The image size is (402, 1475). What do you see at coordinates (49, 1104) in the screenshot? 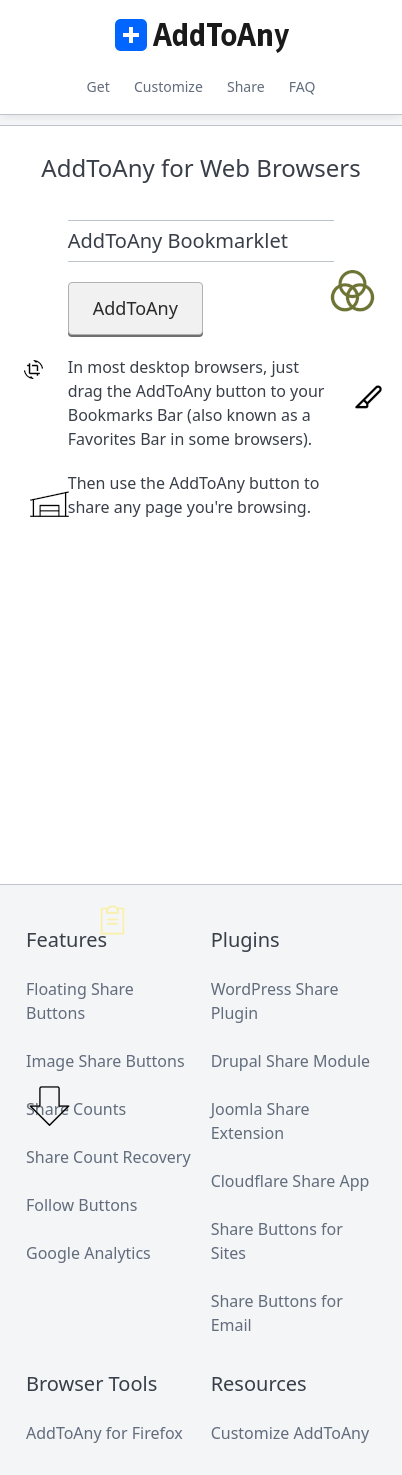
I see `download a file or content` at bounding box center [49, 1104].